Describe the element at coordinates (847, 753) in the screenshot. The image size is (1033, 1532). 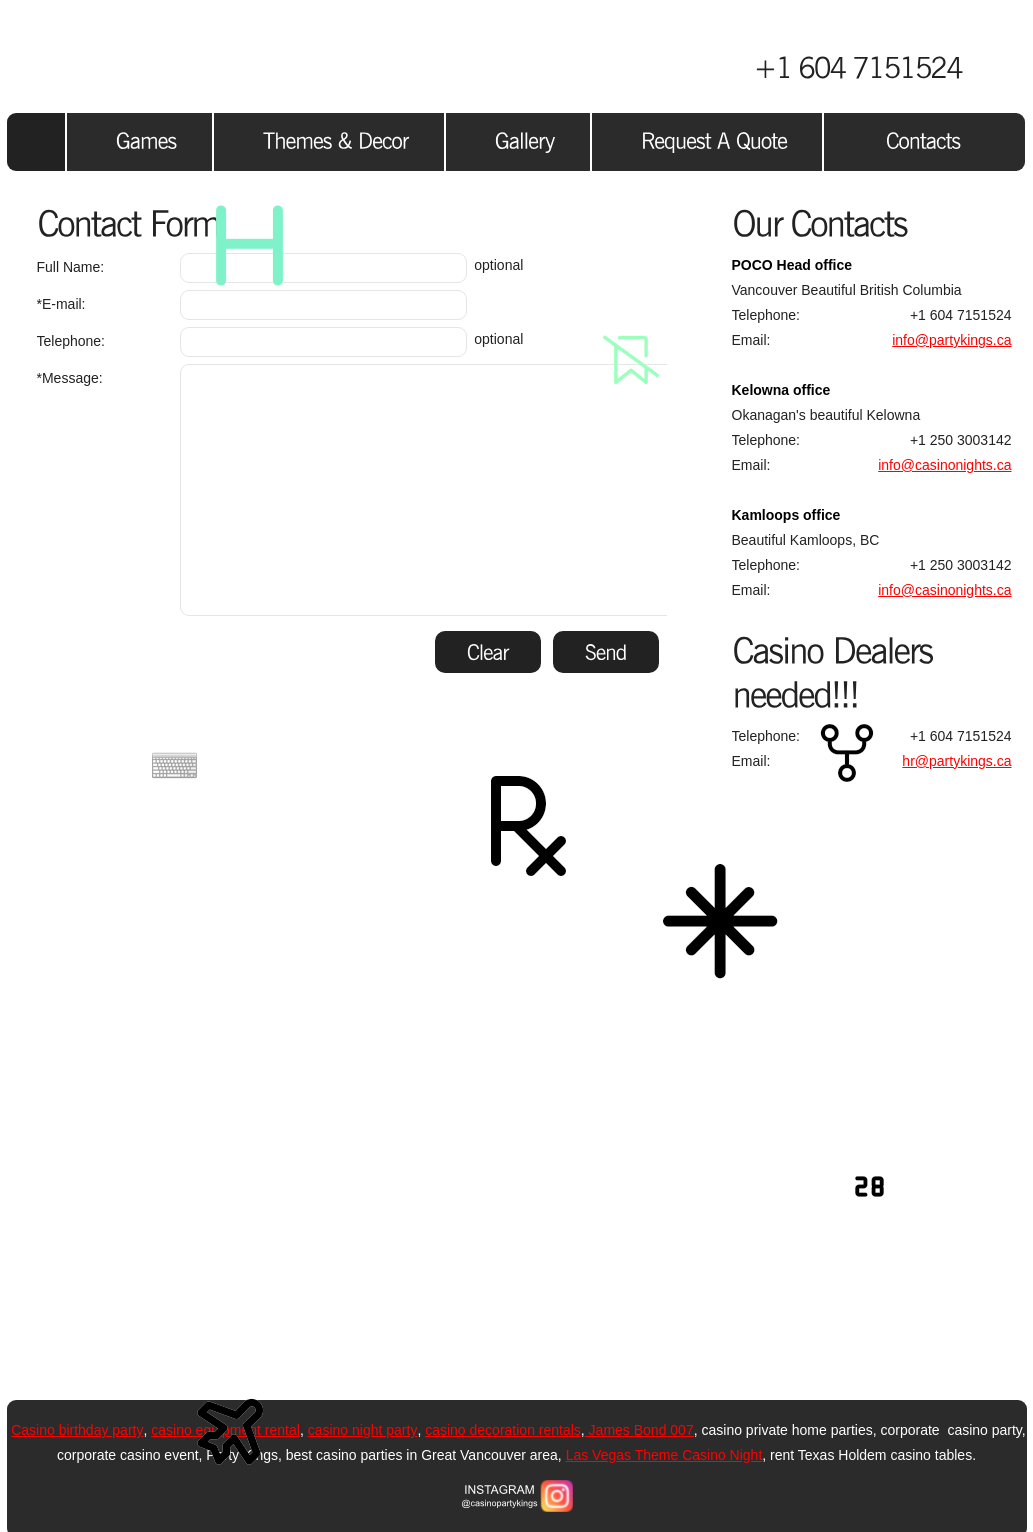
I see `fork this repository` at that location.